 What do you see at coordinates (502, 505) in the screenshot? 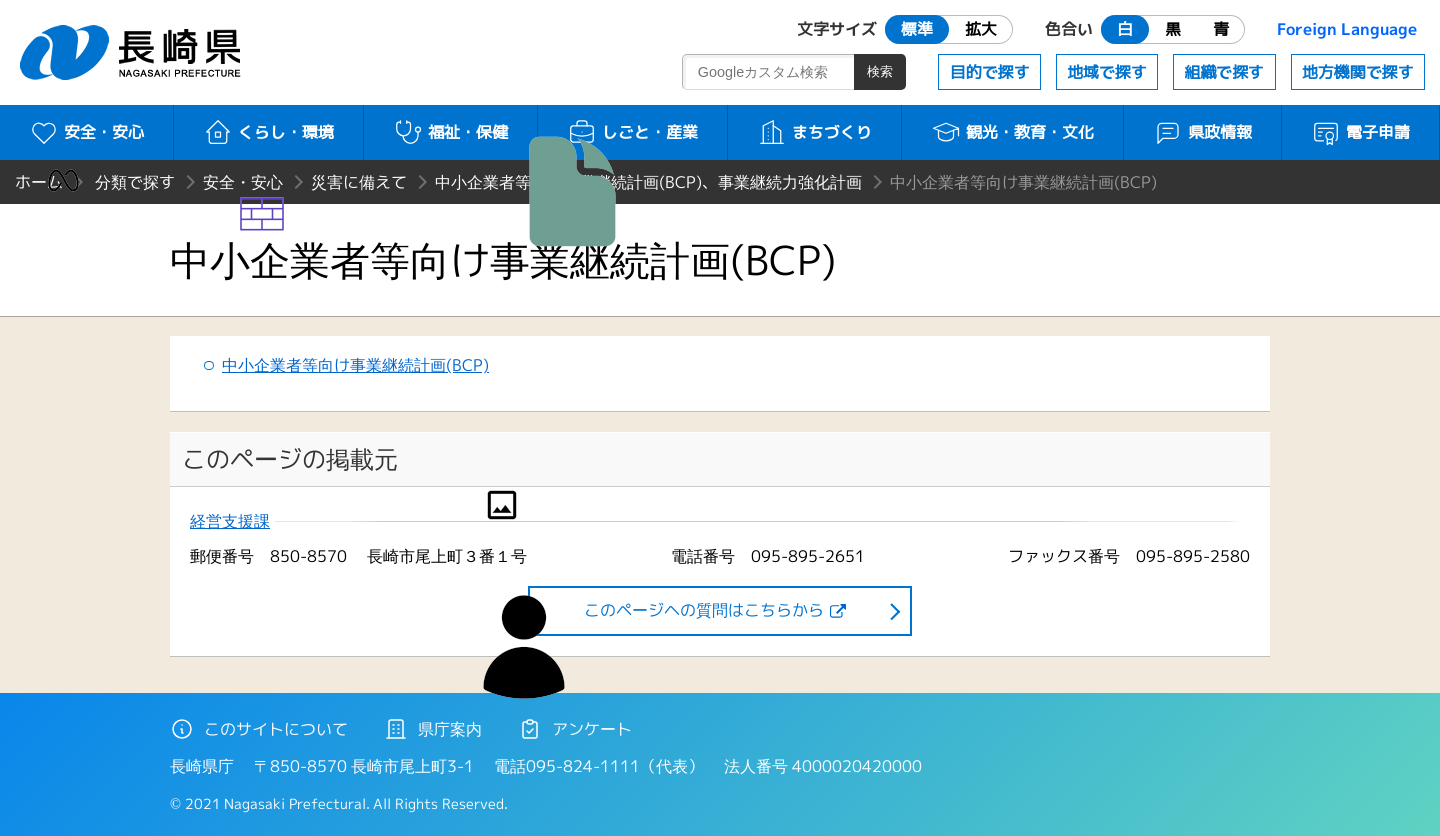
I see `insert an image into your document` at bounding box center [502, 505].